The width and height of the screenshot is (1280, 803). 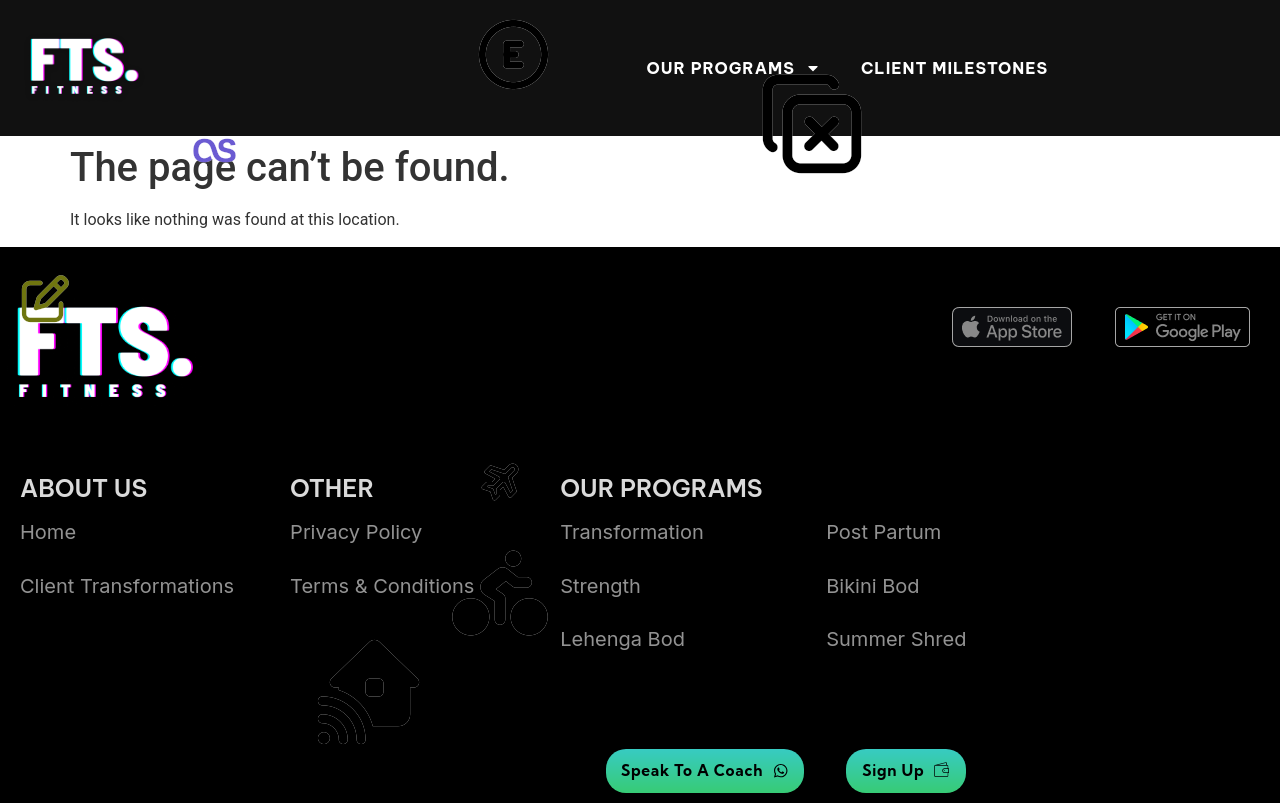 I want to click on edit this item, so click(x=45, y=298).